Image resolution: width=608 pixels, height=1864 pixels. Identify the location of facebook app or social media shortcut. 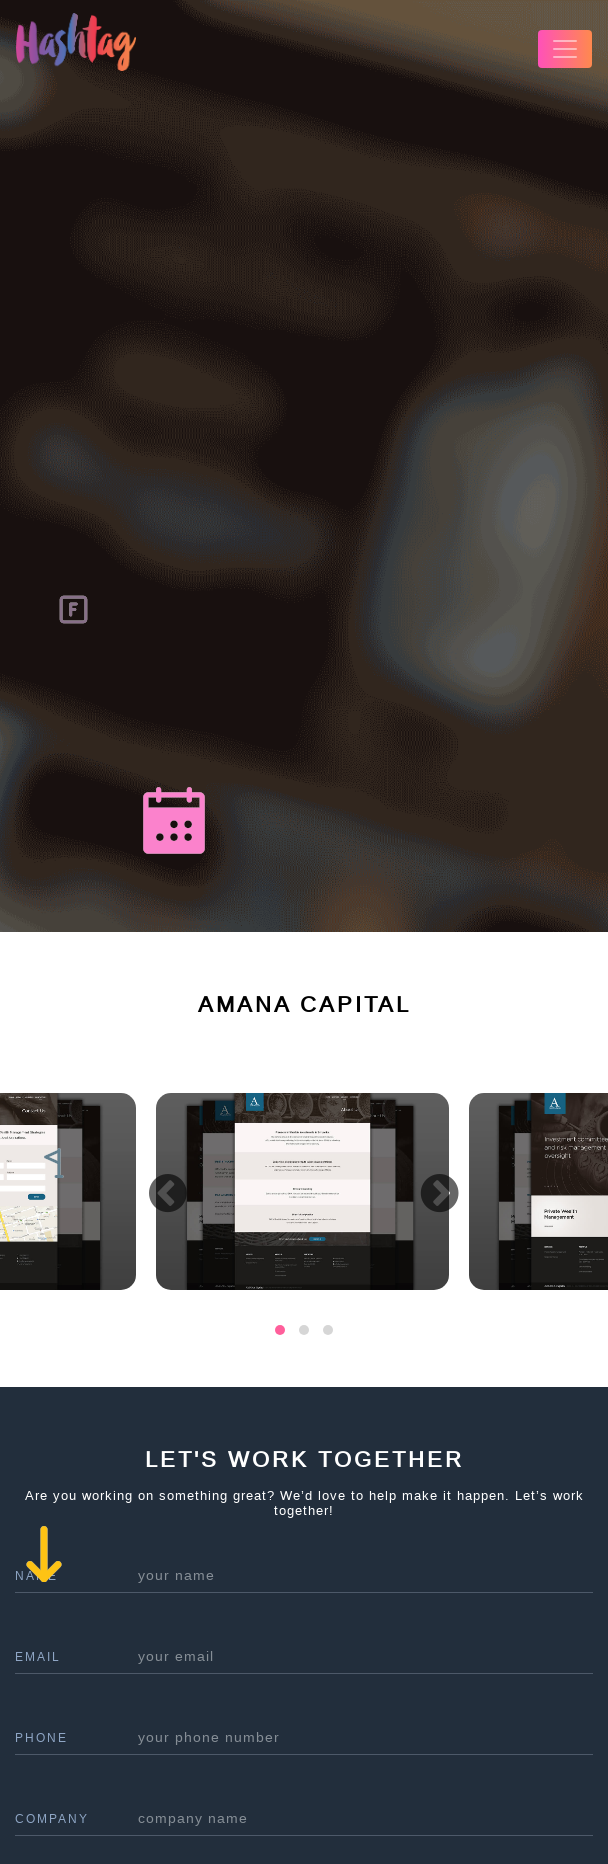
(73, 609).